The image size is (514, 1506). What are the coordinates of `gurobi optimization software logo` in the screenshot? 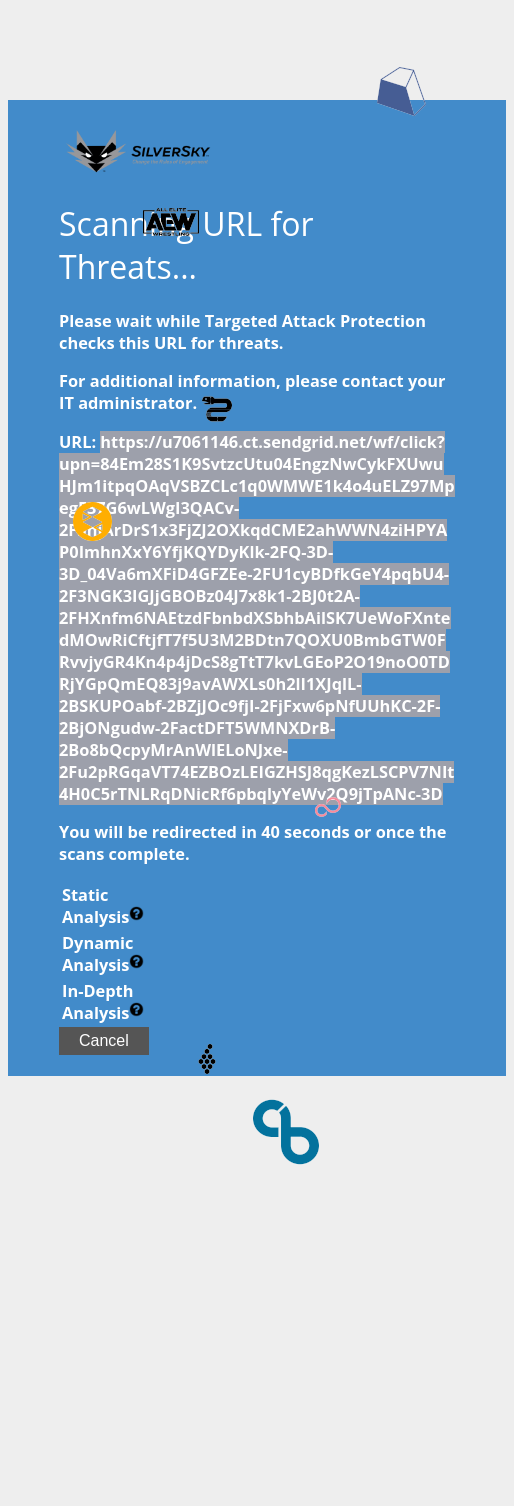 It's located at (401, 91).